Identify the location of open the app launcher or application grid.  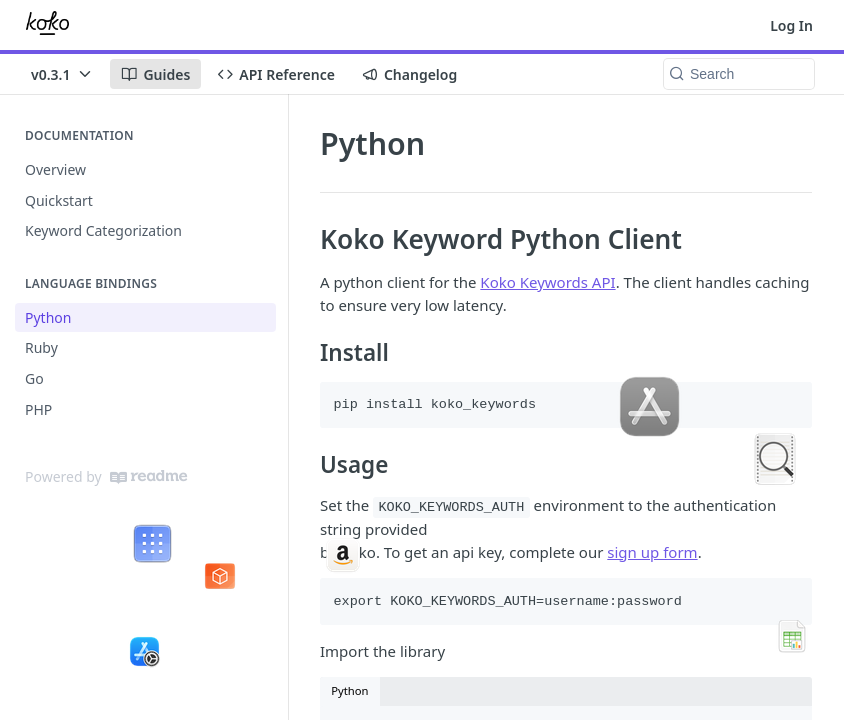
(152, 543).